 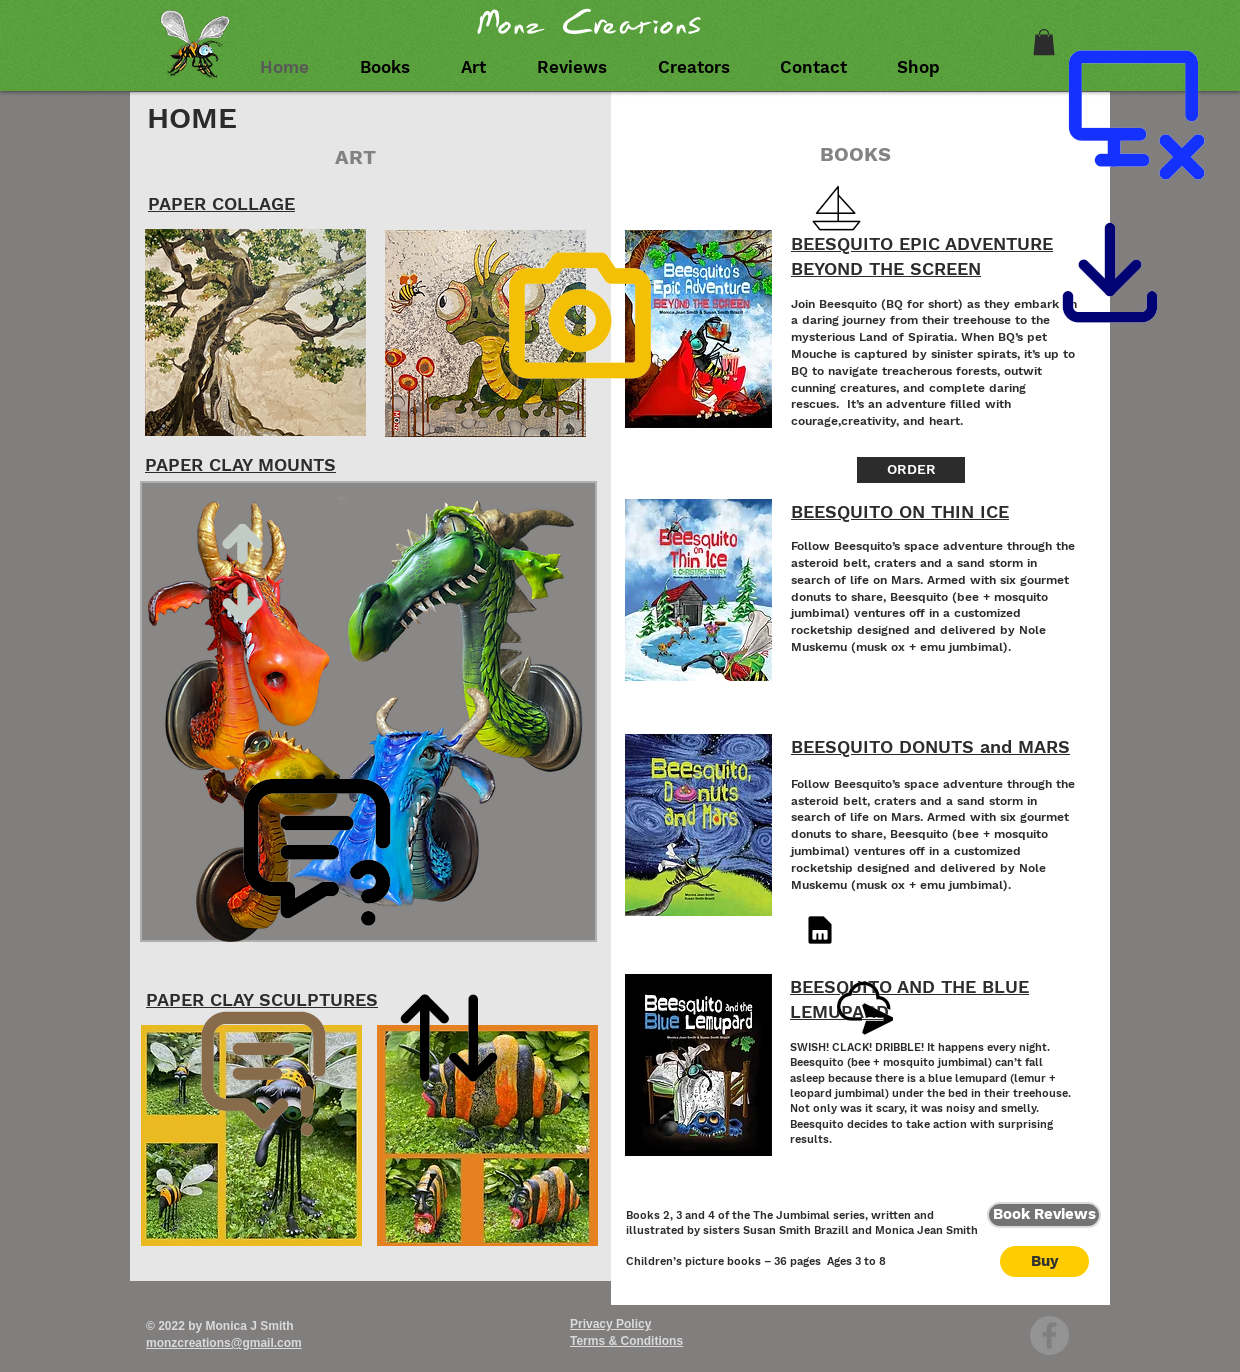 What do you see at coordinates (317, 845) in the screenshot?
I see `access help or FAQ chat` at bounding box center [317, 845].